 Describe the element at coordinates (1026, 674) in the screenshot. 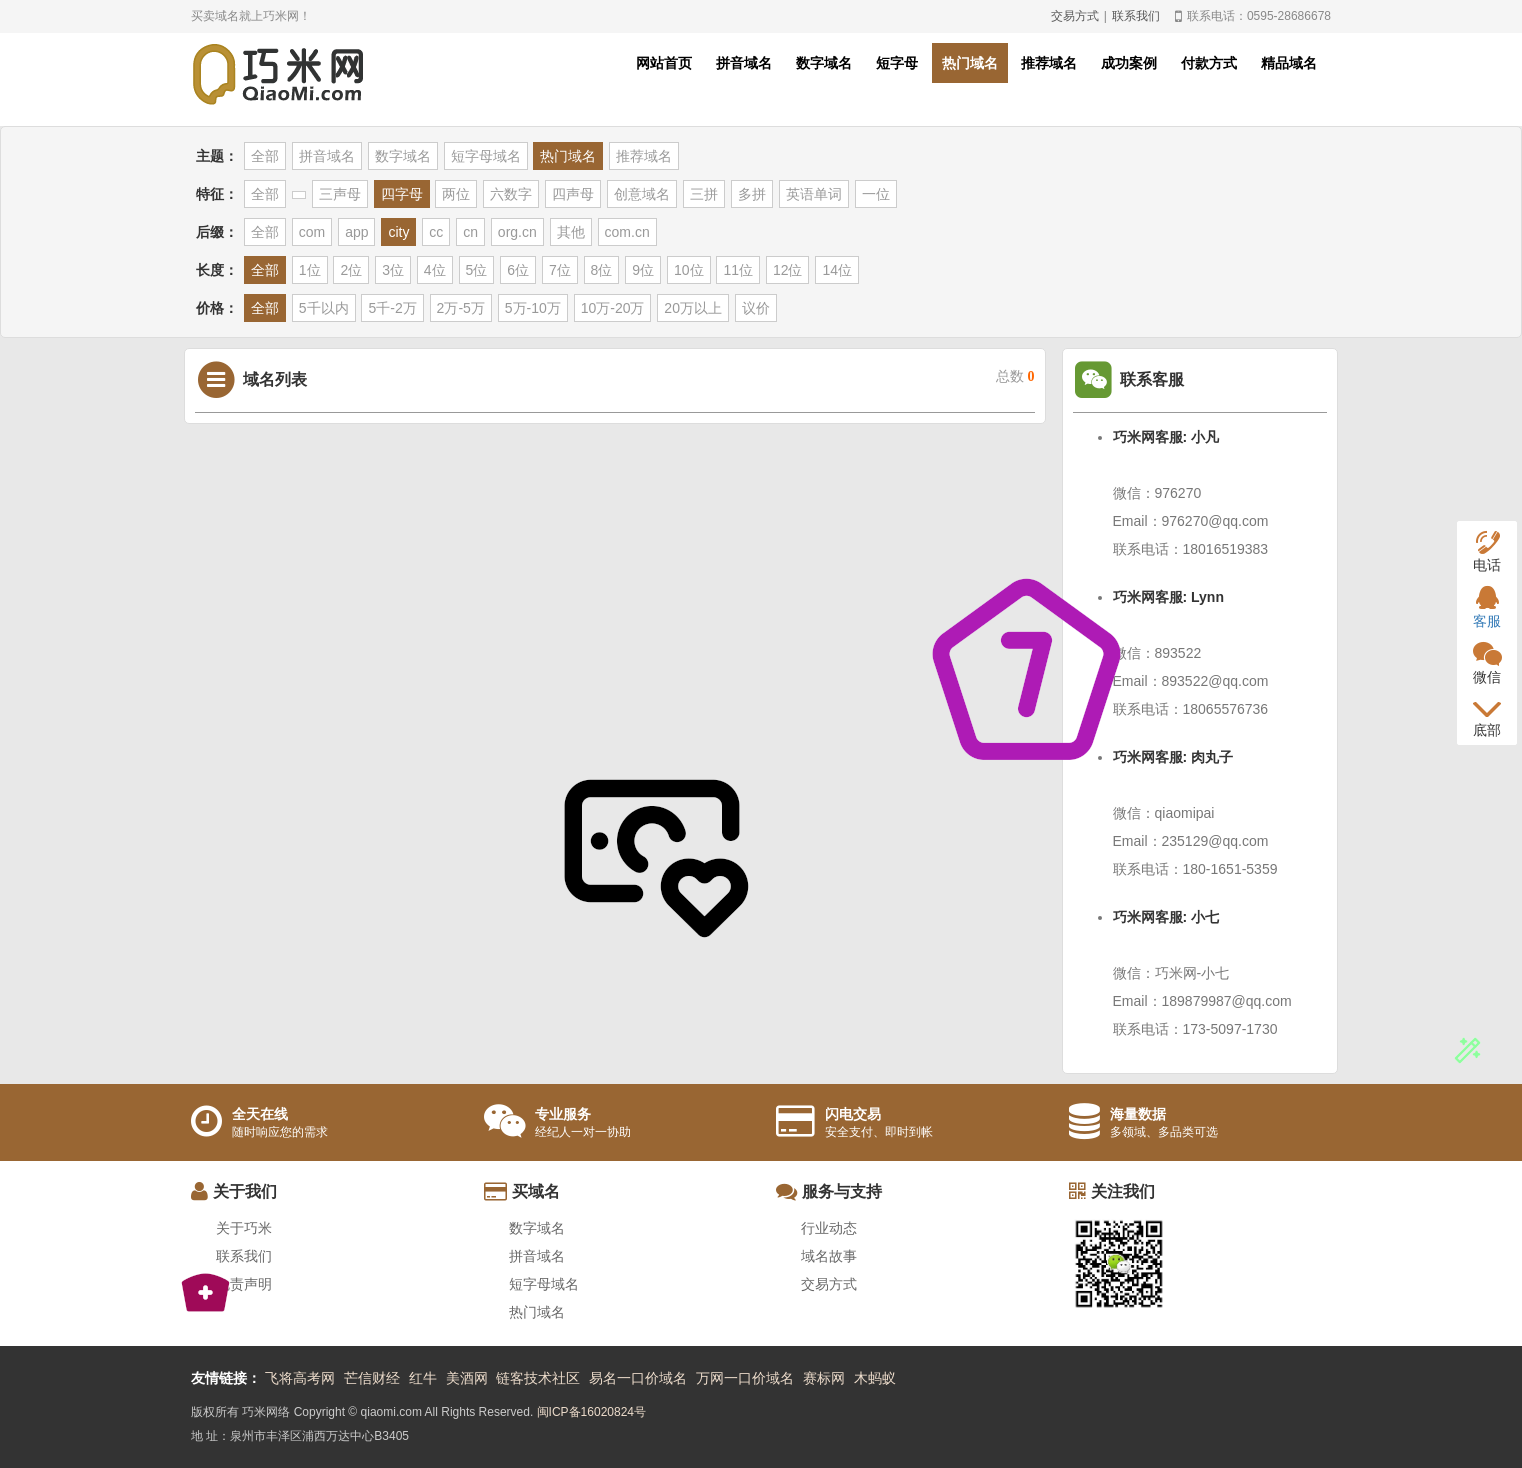

I see `indicates step 7 in a multi-step process` at that location.